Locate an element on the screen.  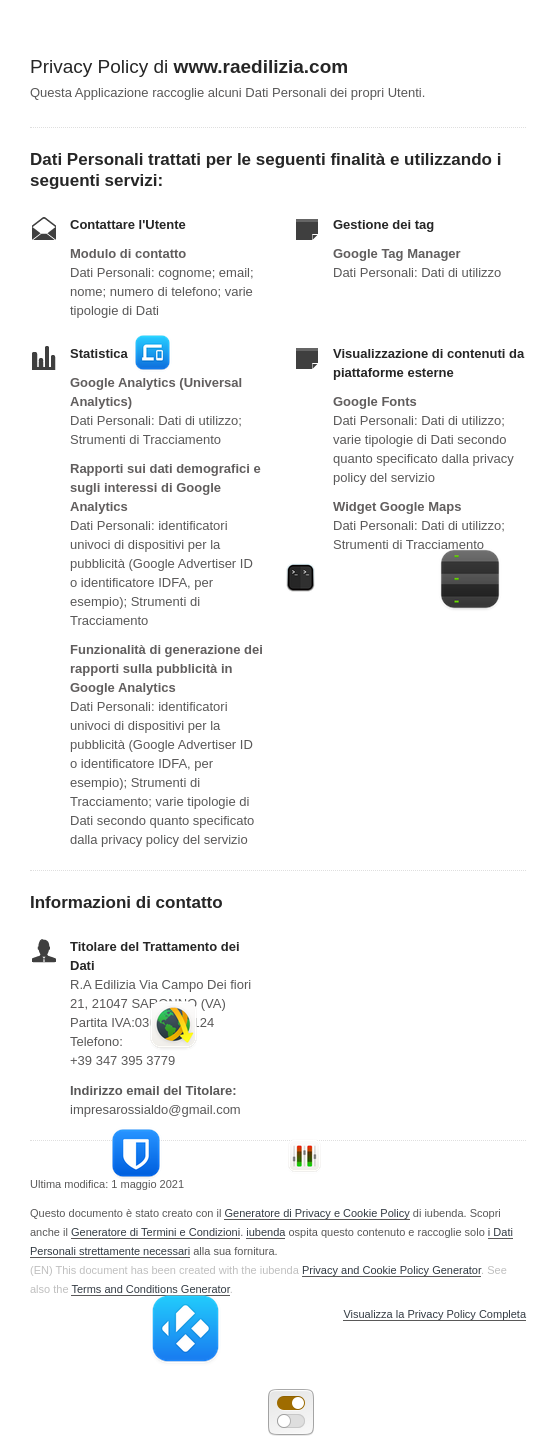
open bitwarden password manager is located at coordinates (136, 1153).